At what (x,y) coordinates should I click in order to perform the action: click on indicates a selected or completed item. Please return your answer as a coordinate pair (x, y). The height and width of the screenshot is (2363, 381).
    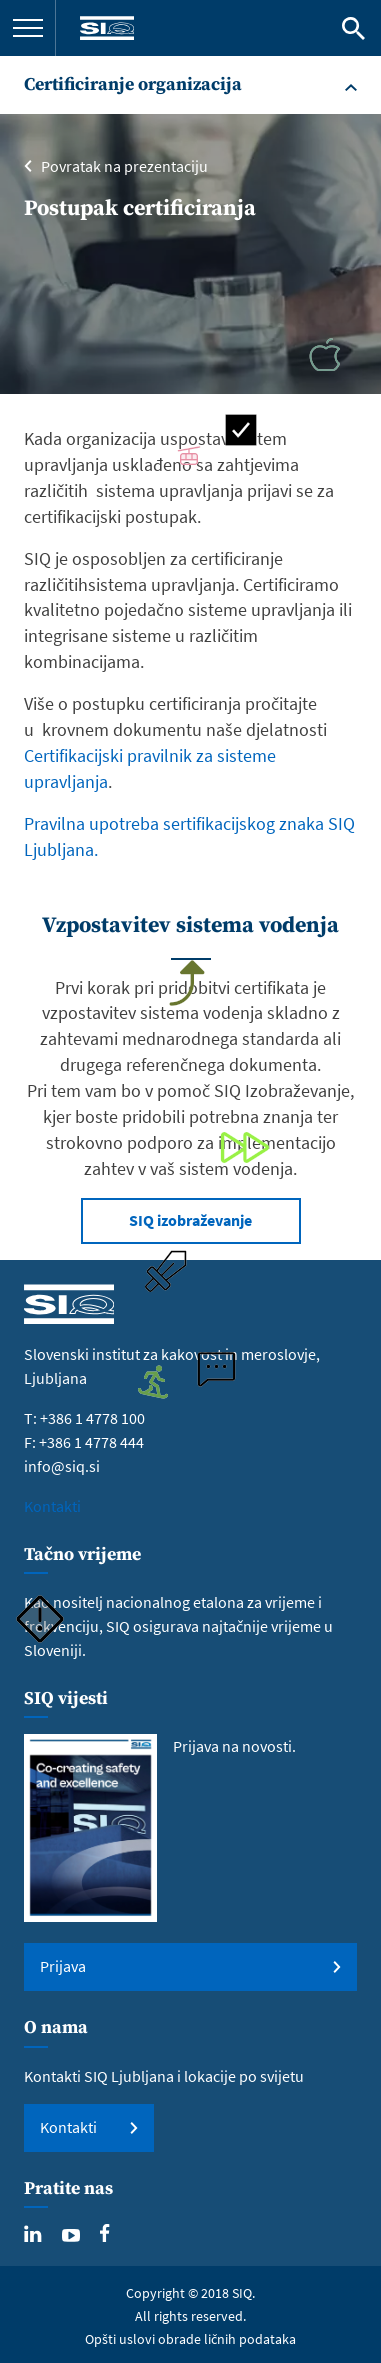
    Looking at the image, I should click on (241, 430).